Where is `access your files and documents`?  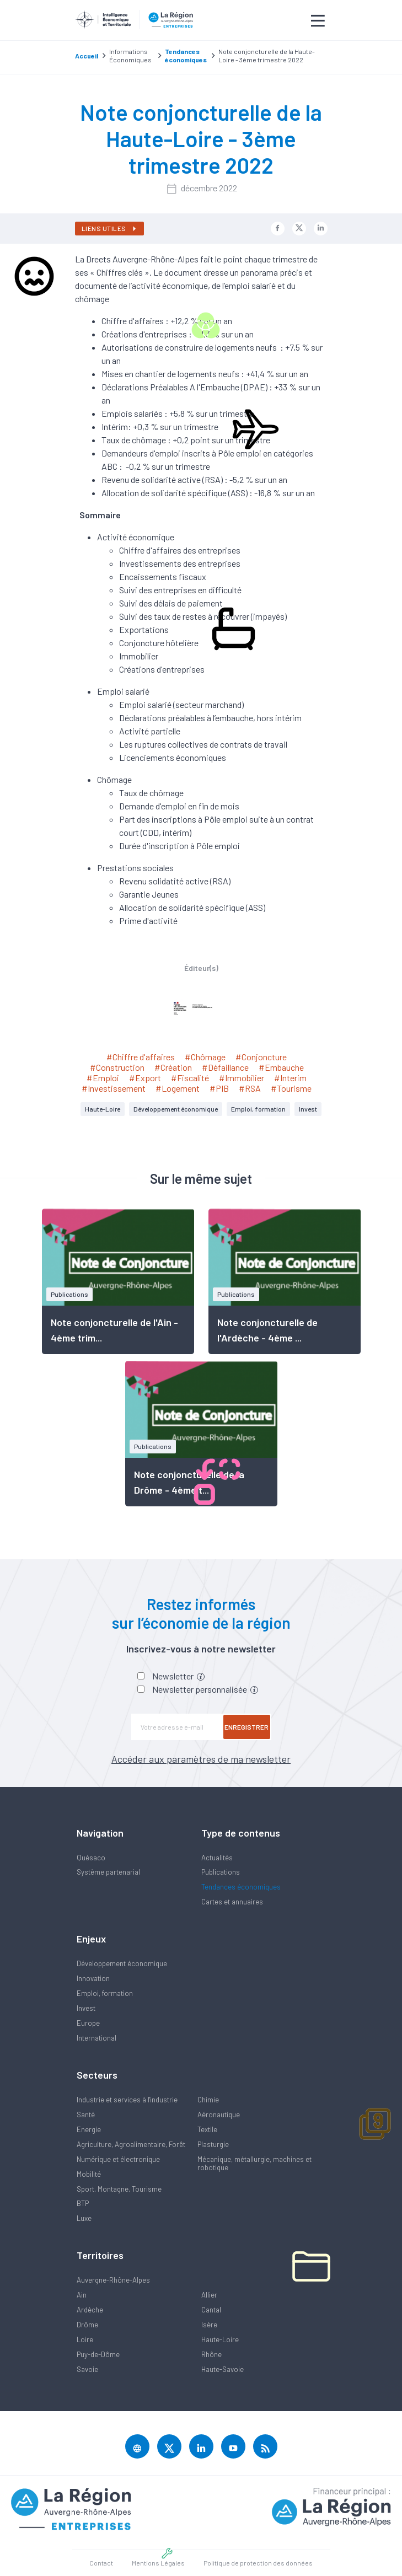
access your files and documents is located at coordinates (311, 2266).